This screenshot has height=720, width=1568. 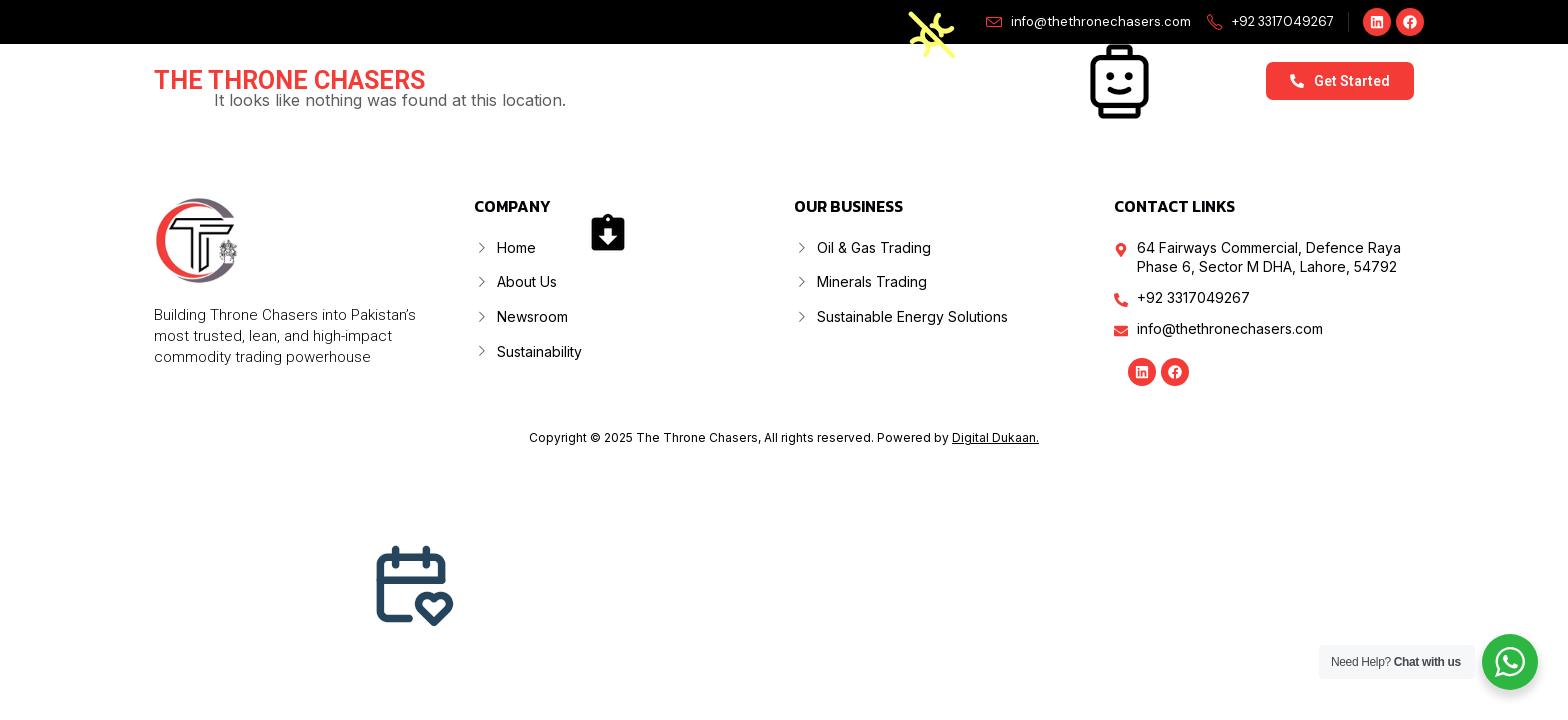 What do you see at coordinates (608, 234) in the screenshot?
I see `download or receive an assignment` at bounding box center [608, 234].